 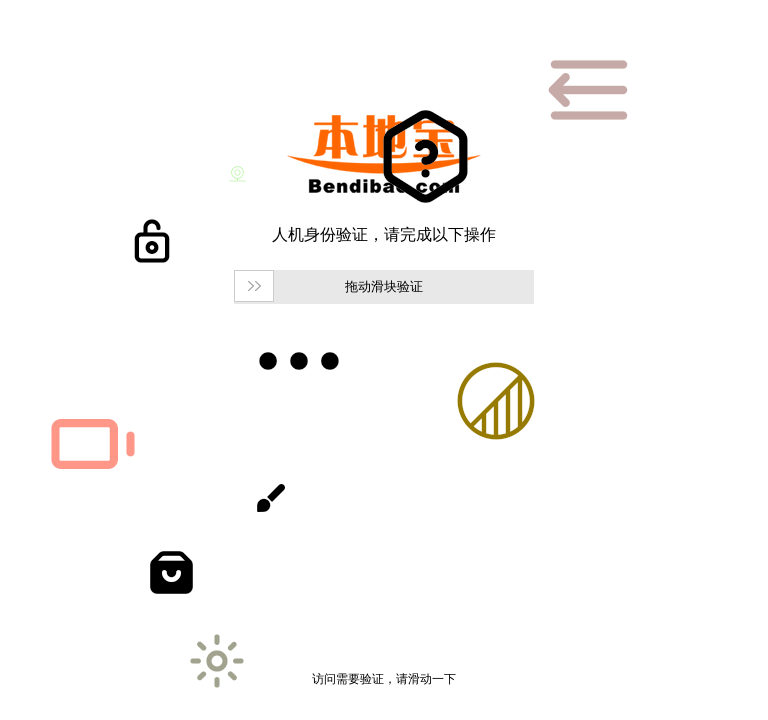 What do you see at coordinates (93, 444) in the screenshot?
I see `indicates current battery level` at bounding box center [93, 444].